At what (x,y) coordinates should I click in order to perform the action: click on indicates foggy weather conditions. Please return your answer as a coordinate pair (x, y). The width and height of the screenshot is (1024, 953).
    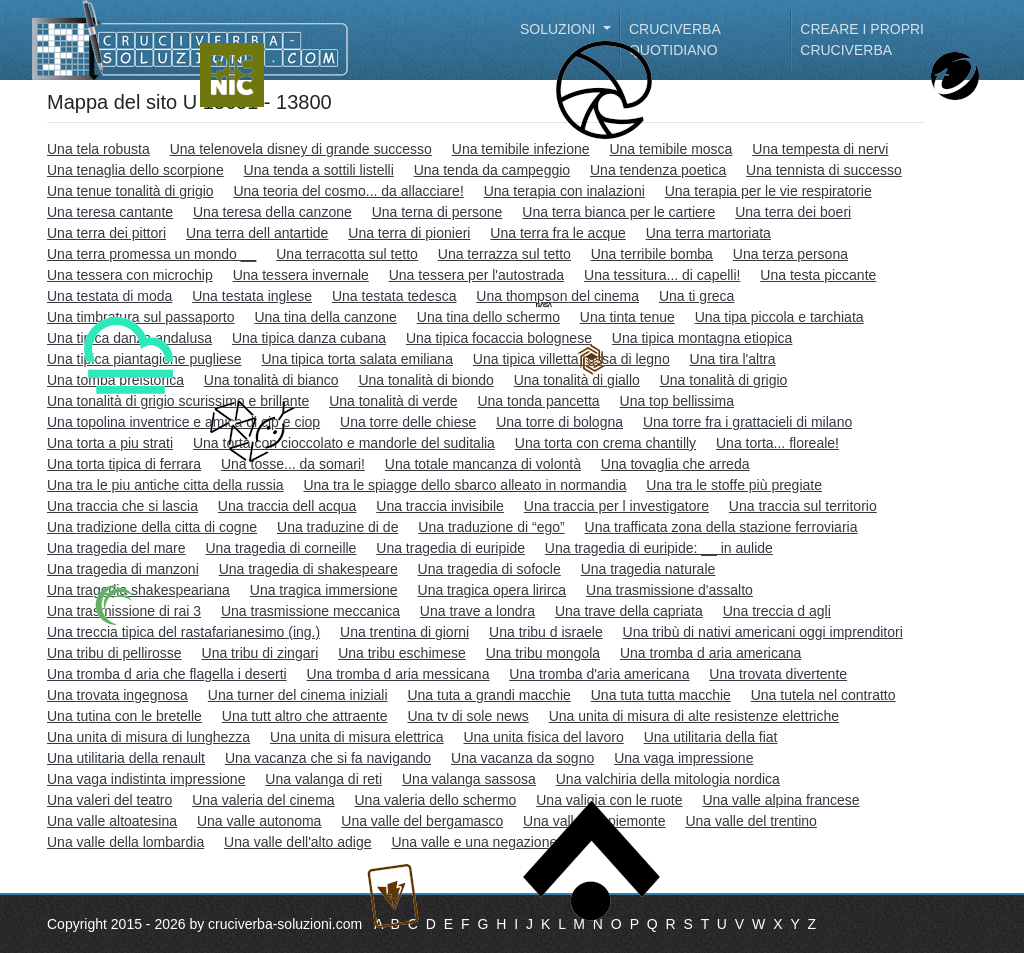
    Looking at the image, I should click on (128, 357).